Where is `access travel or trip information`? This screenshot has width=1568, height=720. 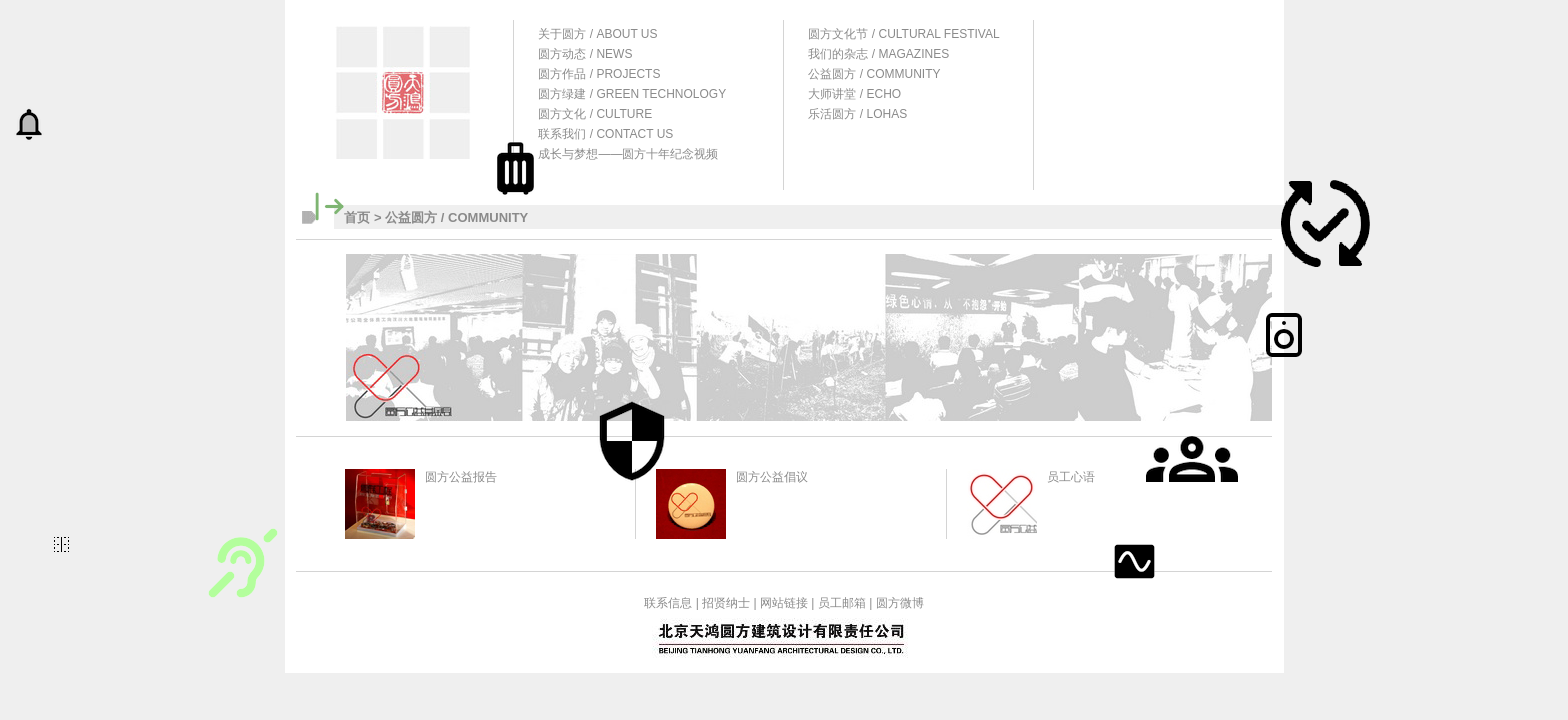
access travel or trip information is located at coordinates (515, 168).